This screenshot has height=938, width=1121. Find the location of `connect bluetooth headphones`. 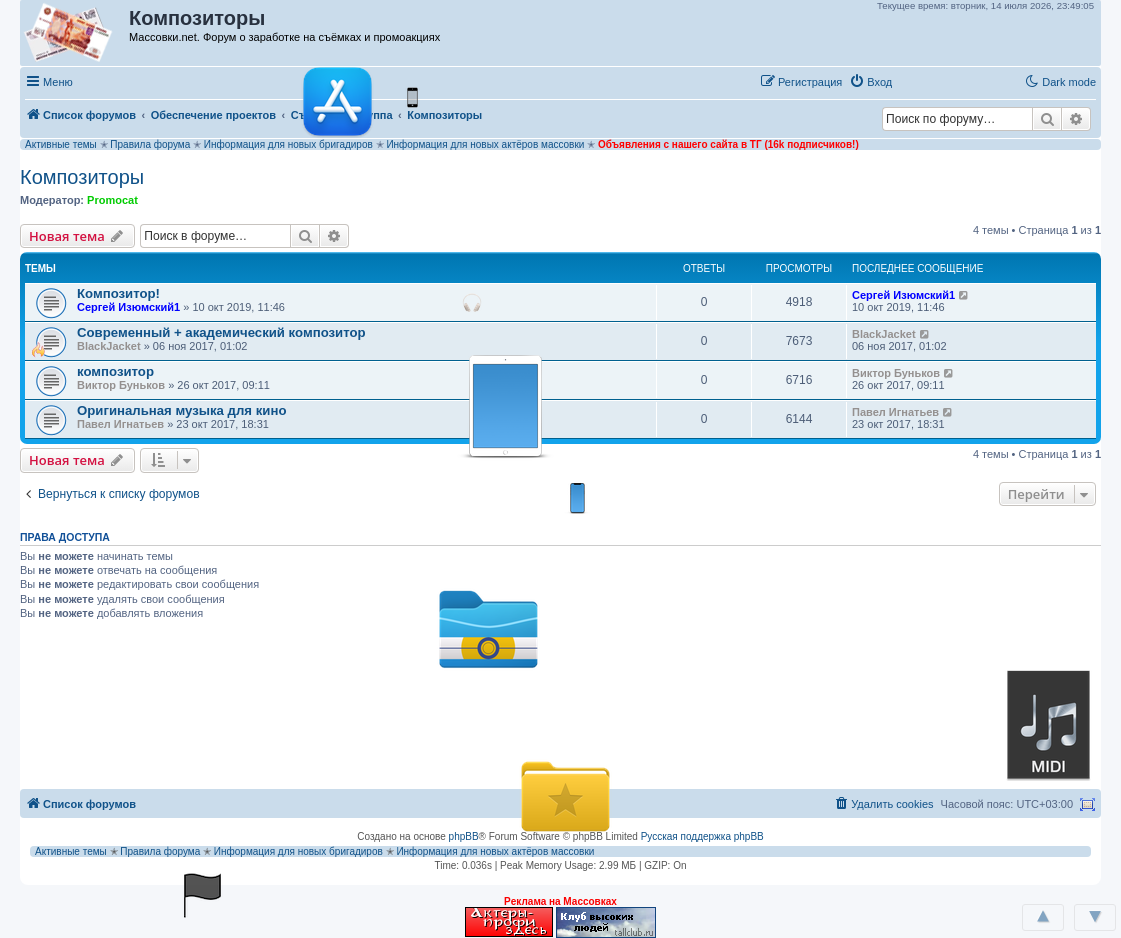

connect bluetooth headphones is located at coordinates (472, 303).